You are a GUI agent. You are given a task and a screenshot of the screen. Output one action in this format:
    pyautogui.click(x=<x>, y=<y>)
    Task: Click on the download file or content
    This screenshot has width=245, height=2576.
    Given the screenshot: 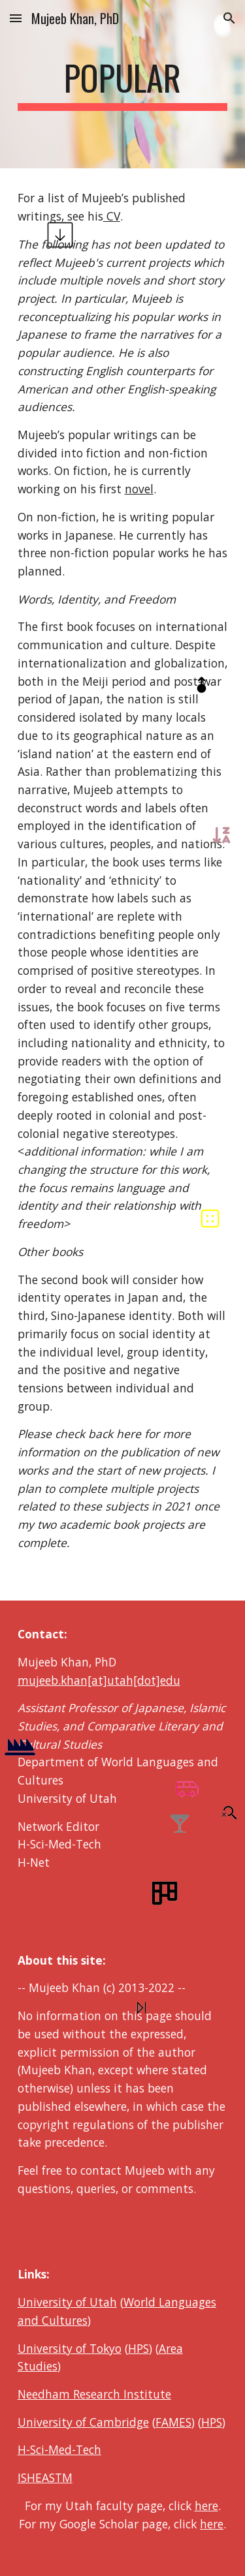 What is the action you would take?
    pyautogui.click(x=60, y=235)
    